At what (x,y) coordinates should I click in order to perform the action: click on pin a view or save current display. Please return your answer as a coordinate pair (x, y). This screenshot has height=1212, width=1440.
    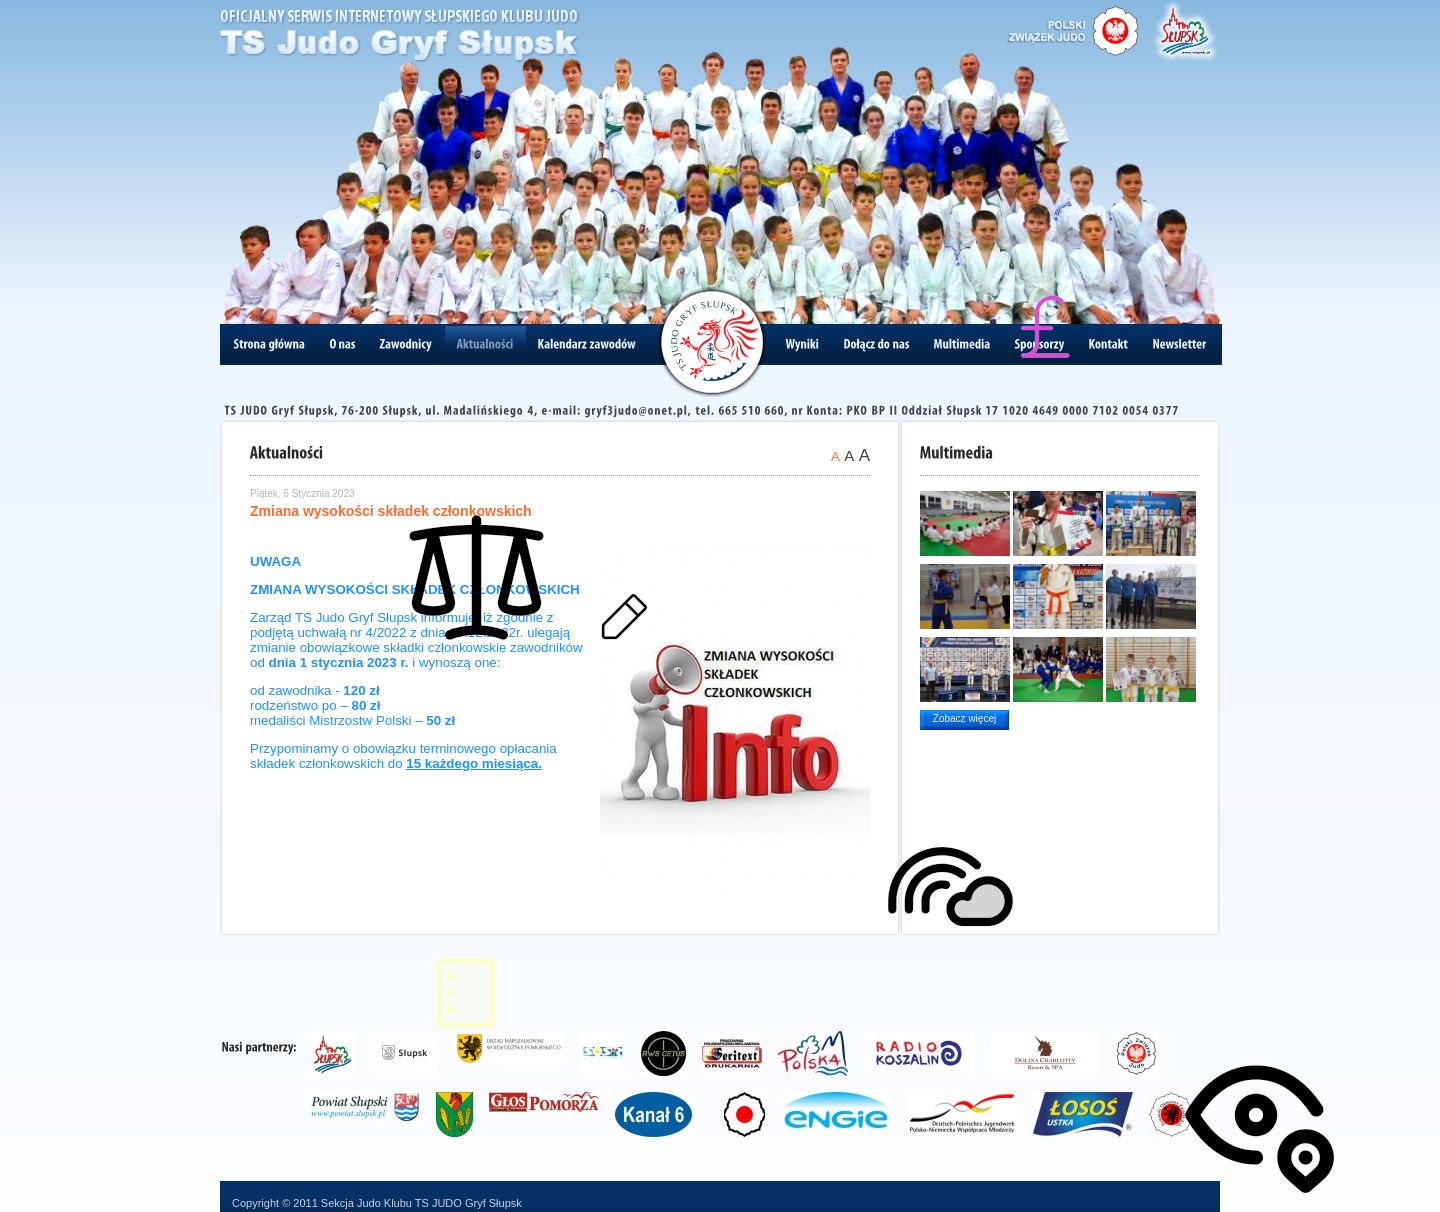
    Looking at the image, I should click on (1256, 1115).